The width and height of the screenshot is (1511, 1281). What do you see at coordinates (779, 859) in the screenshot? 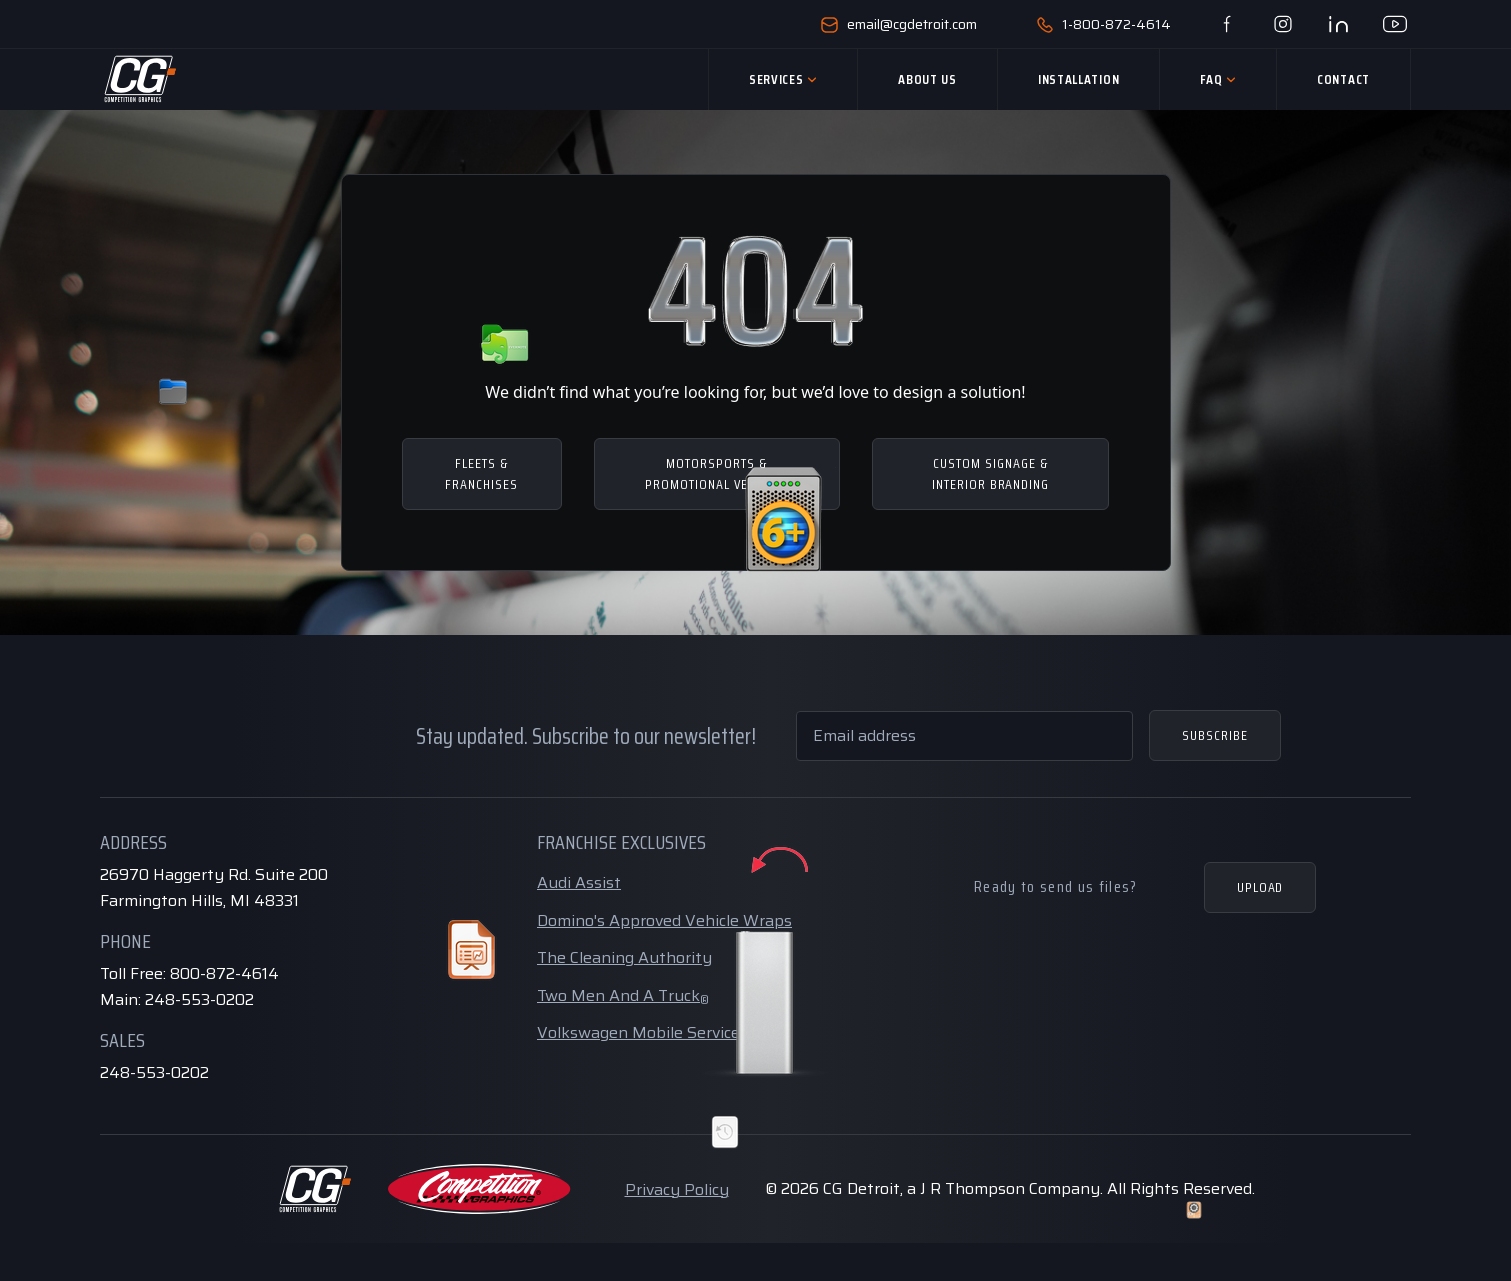
I see `undo the last action` at bounding box center [779, 859].